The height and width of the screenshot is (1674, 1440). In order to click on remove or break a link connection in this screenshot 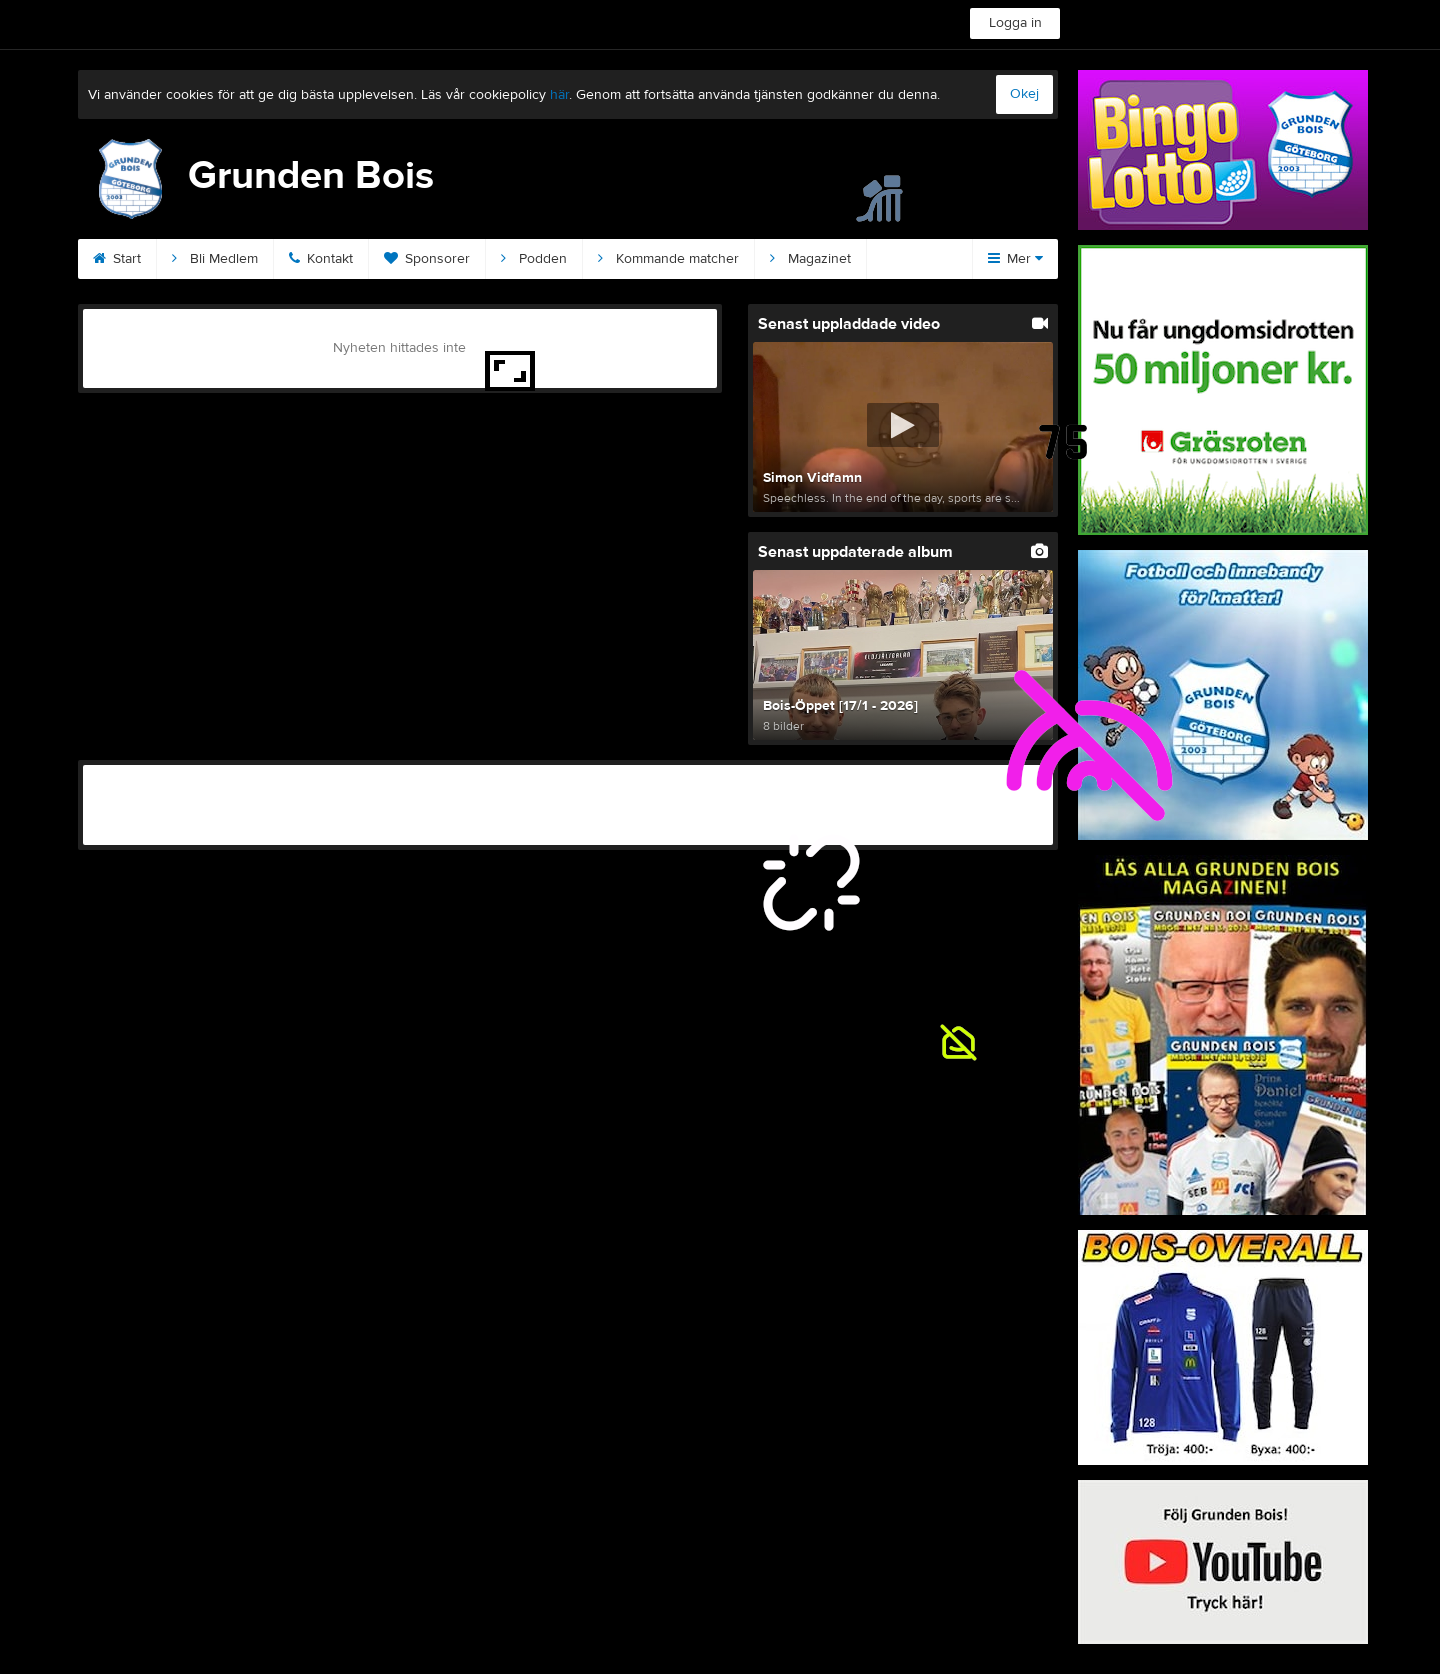, I will do `click(811, 882)`.